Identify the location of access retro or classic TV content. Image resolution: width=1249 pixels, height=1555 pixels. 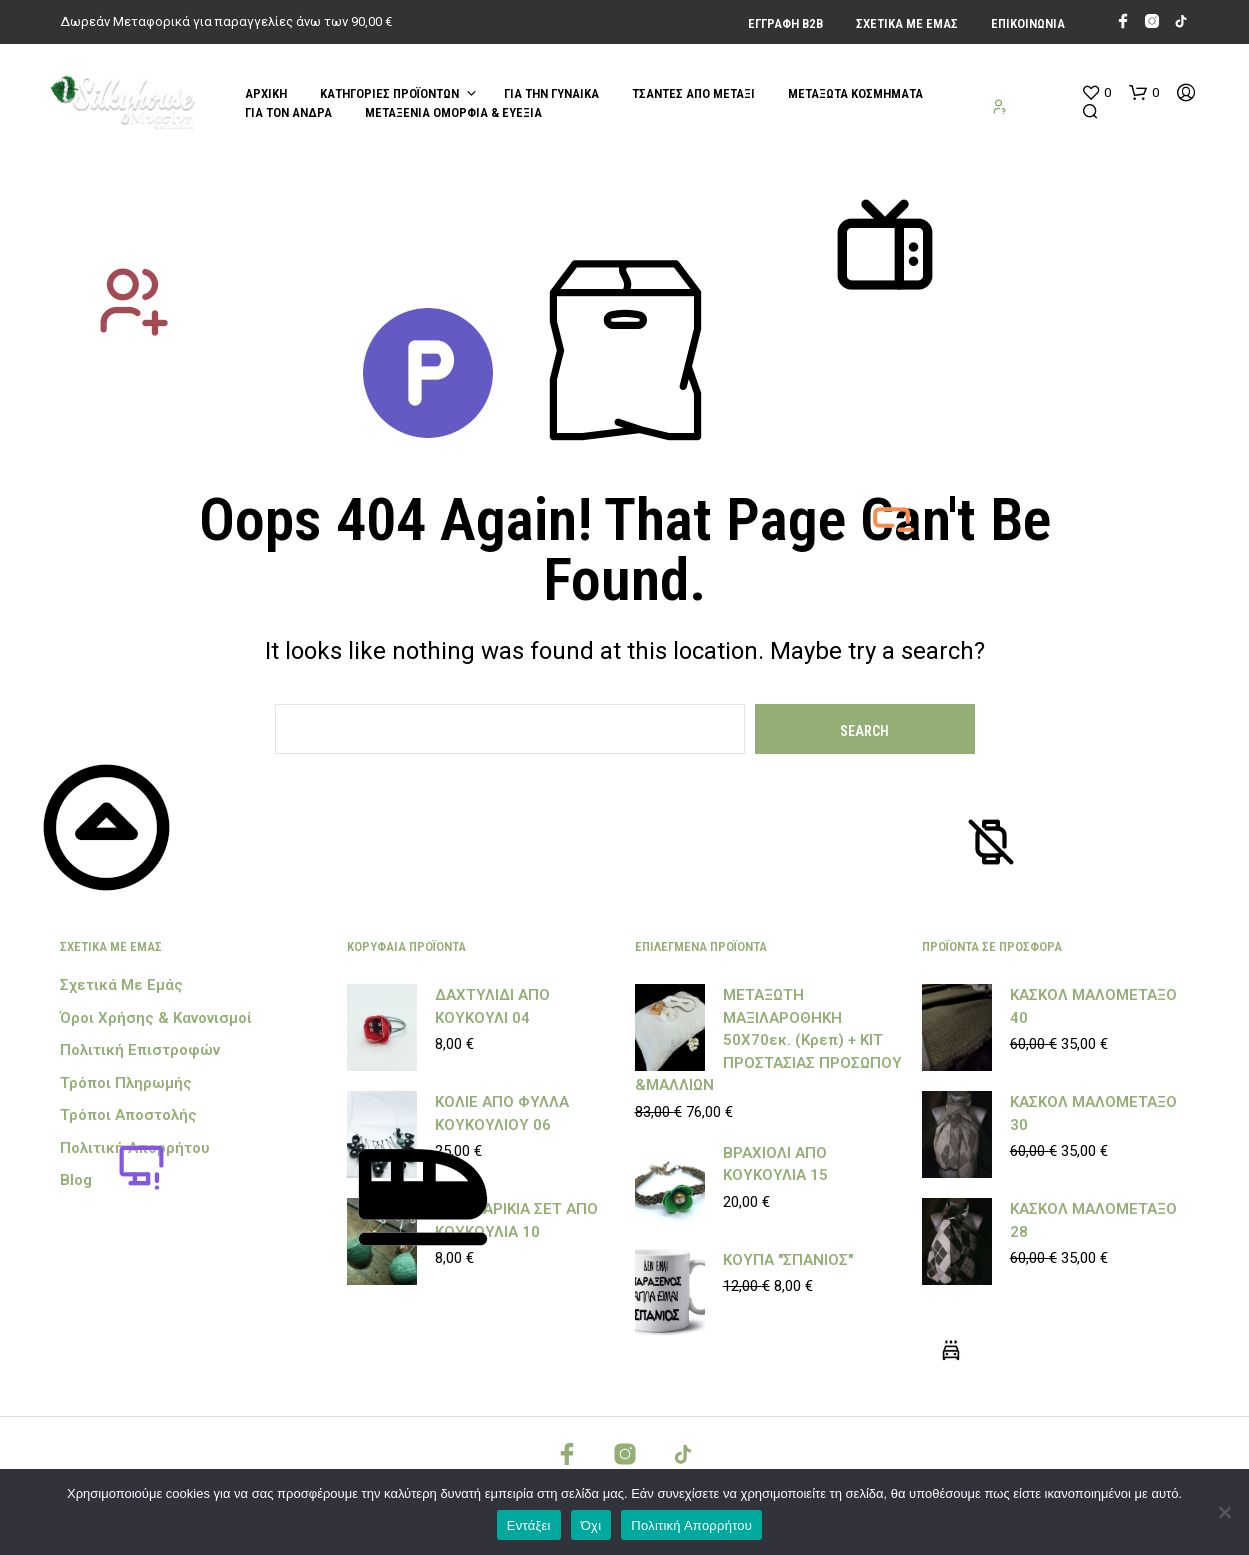
(885, 247).